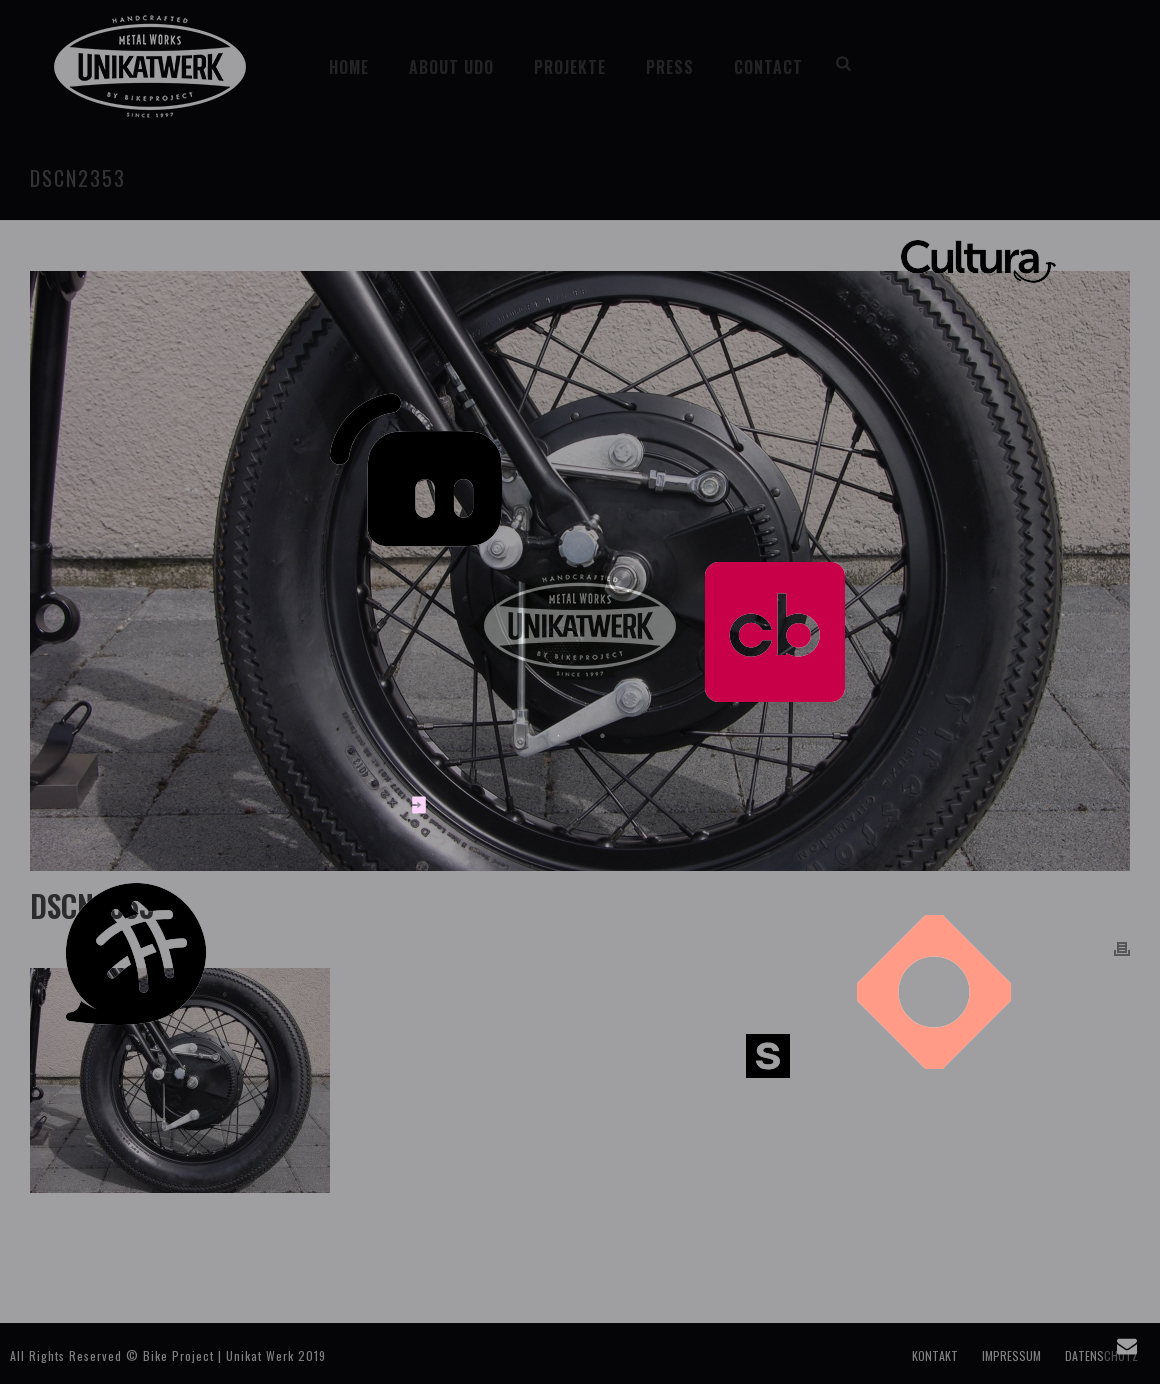 This screenshot has width=1160, height=1384. I want to click on visit the CodeNewbie community website, so click(136, 954).